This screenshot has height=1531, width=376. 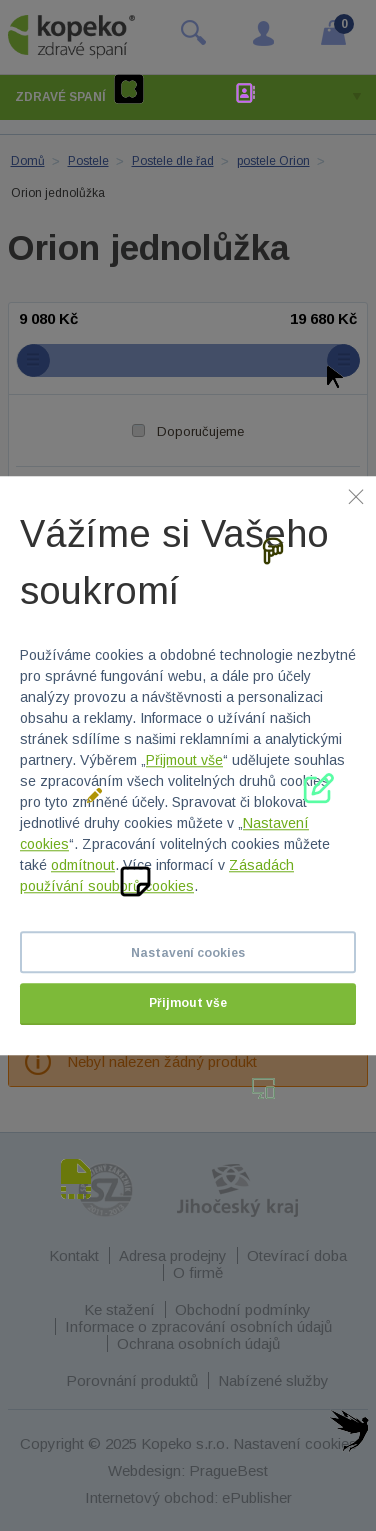 I want to click on cursor or pointer indicator, so click(x=334, y=377).